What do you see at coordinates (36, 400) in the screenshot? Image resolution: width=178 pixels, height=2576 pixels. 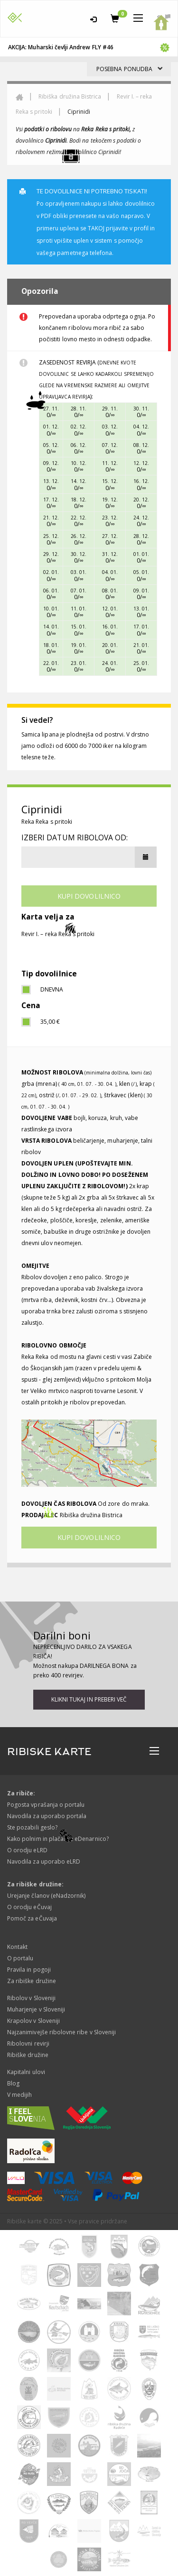 I see `indicates a water leak or fluid spill` at bounding box center [36, 400].